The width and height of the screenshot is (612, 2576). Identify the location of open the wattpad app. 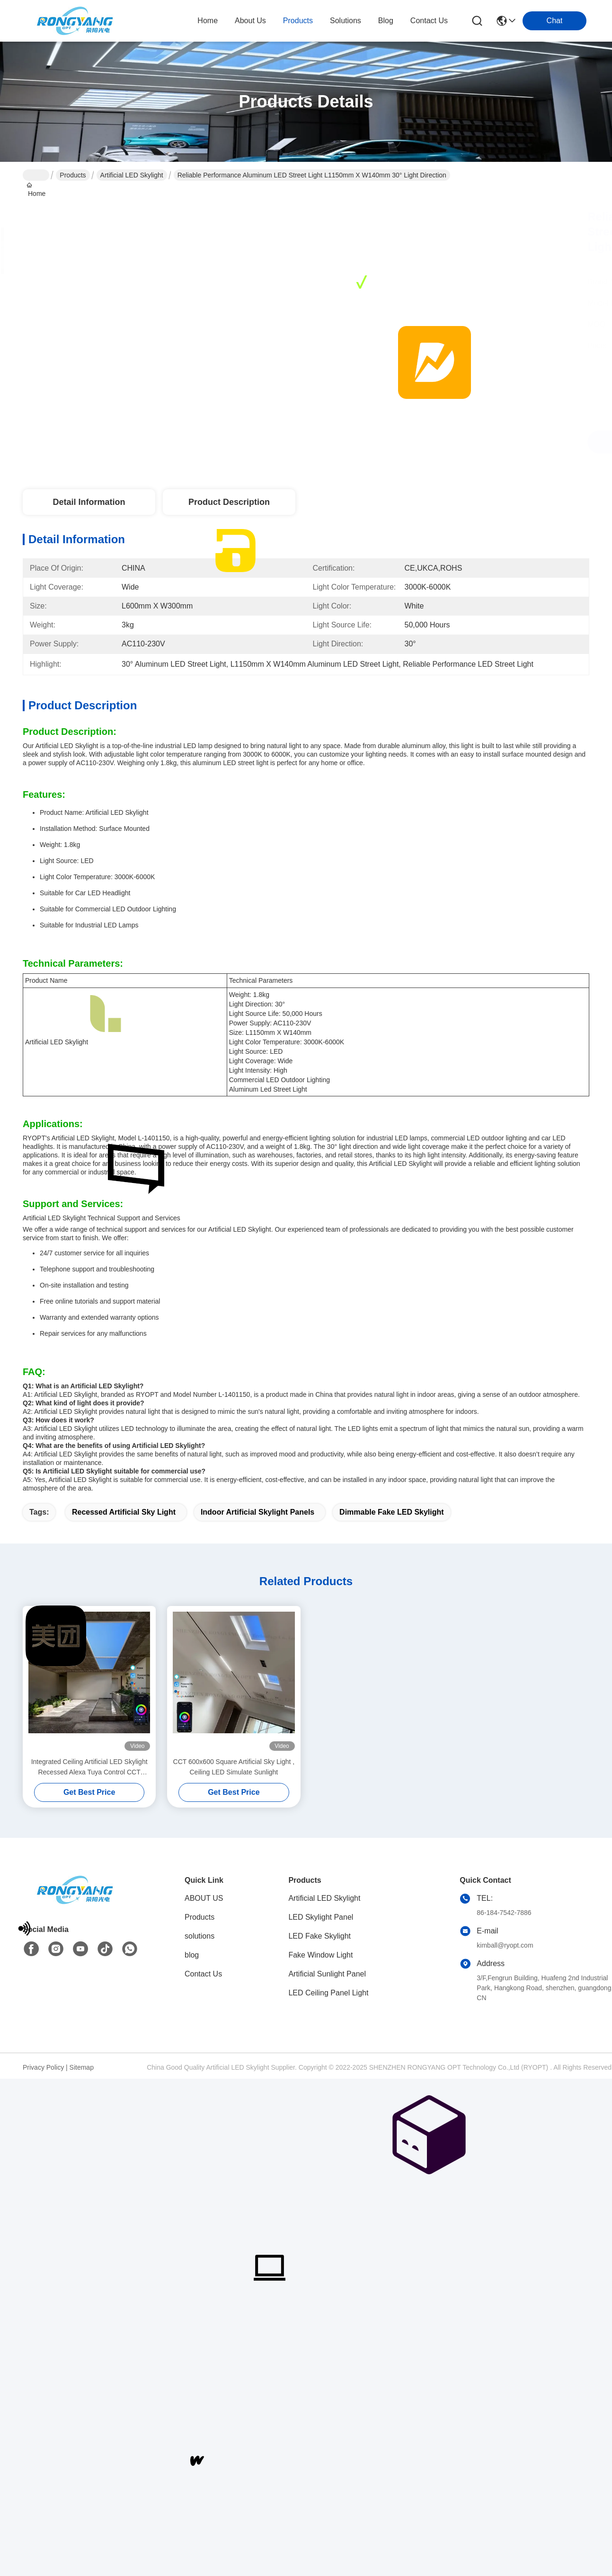
(197, 2461).